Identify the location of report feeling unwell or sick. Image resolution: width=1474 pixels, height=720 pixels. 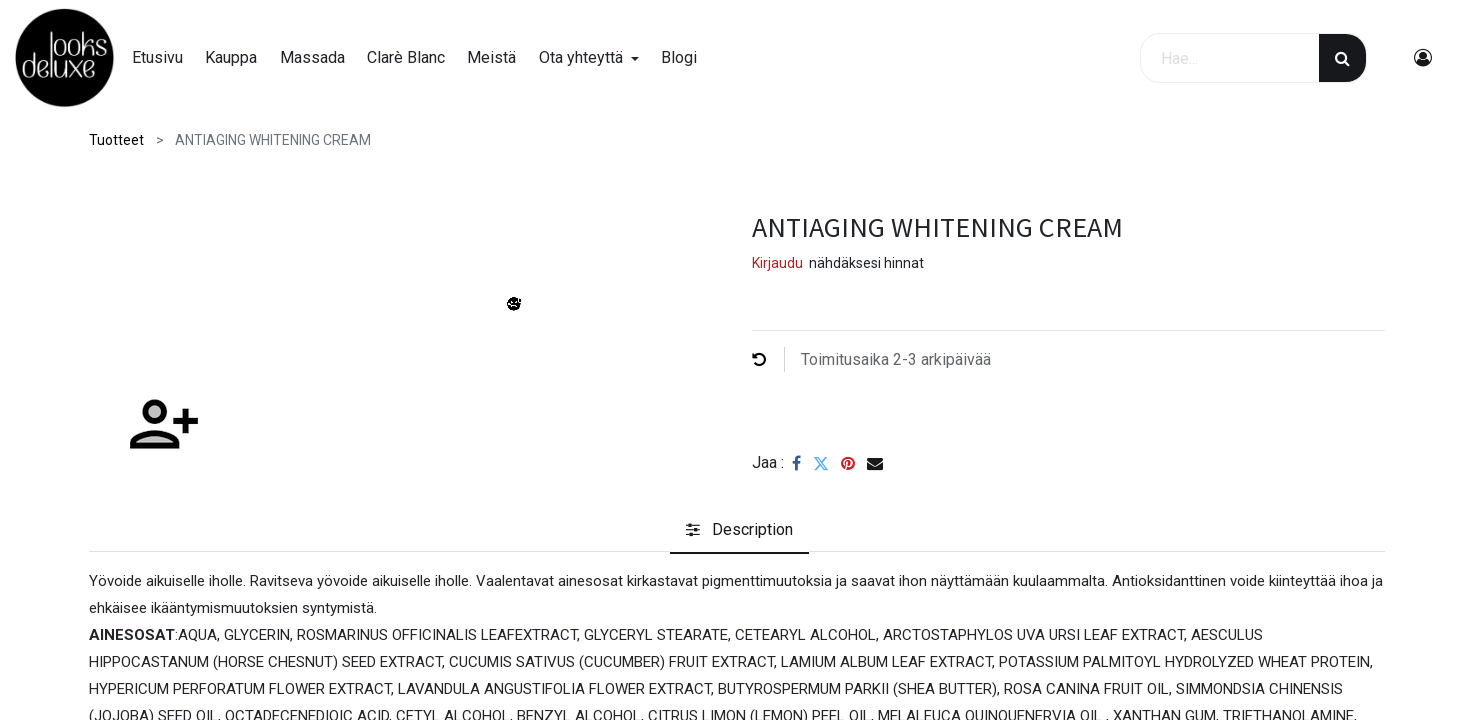
(514, 304).